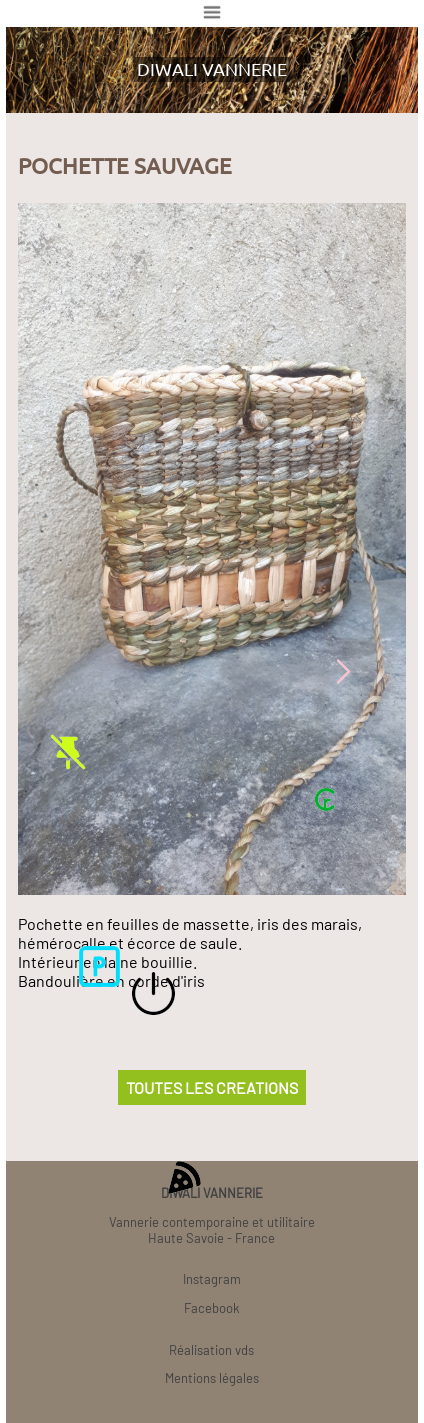 Image resolution: width=424 pixels, height=1423 pixels. Describe the element at coordinates (354, 415) in the screenshot. I see `mouse cursor indicator` at that location.